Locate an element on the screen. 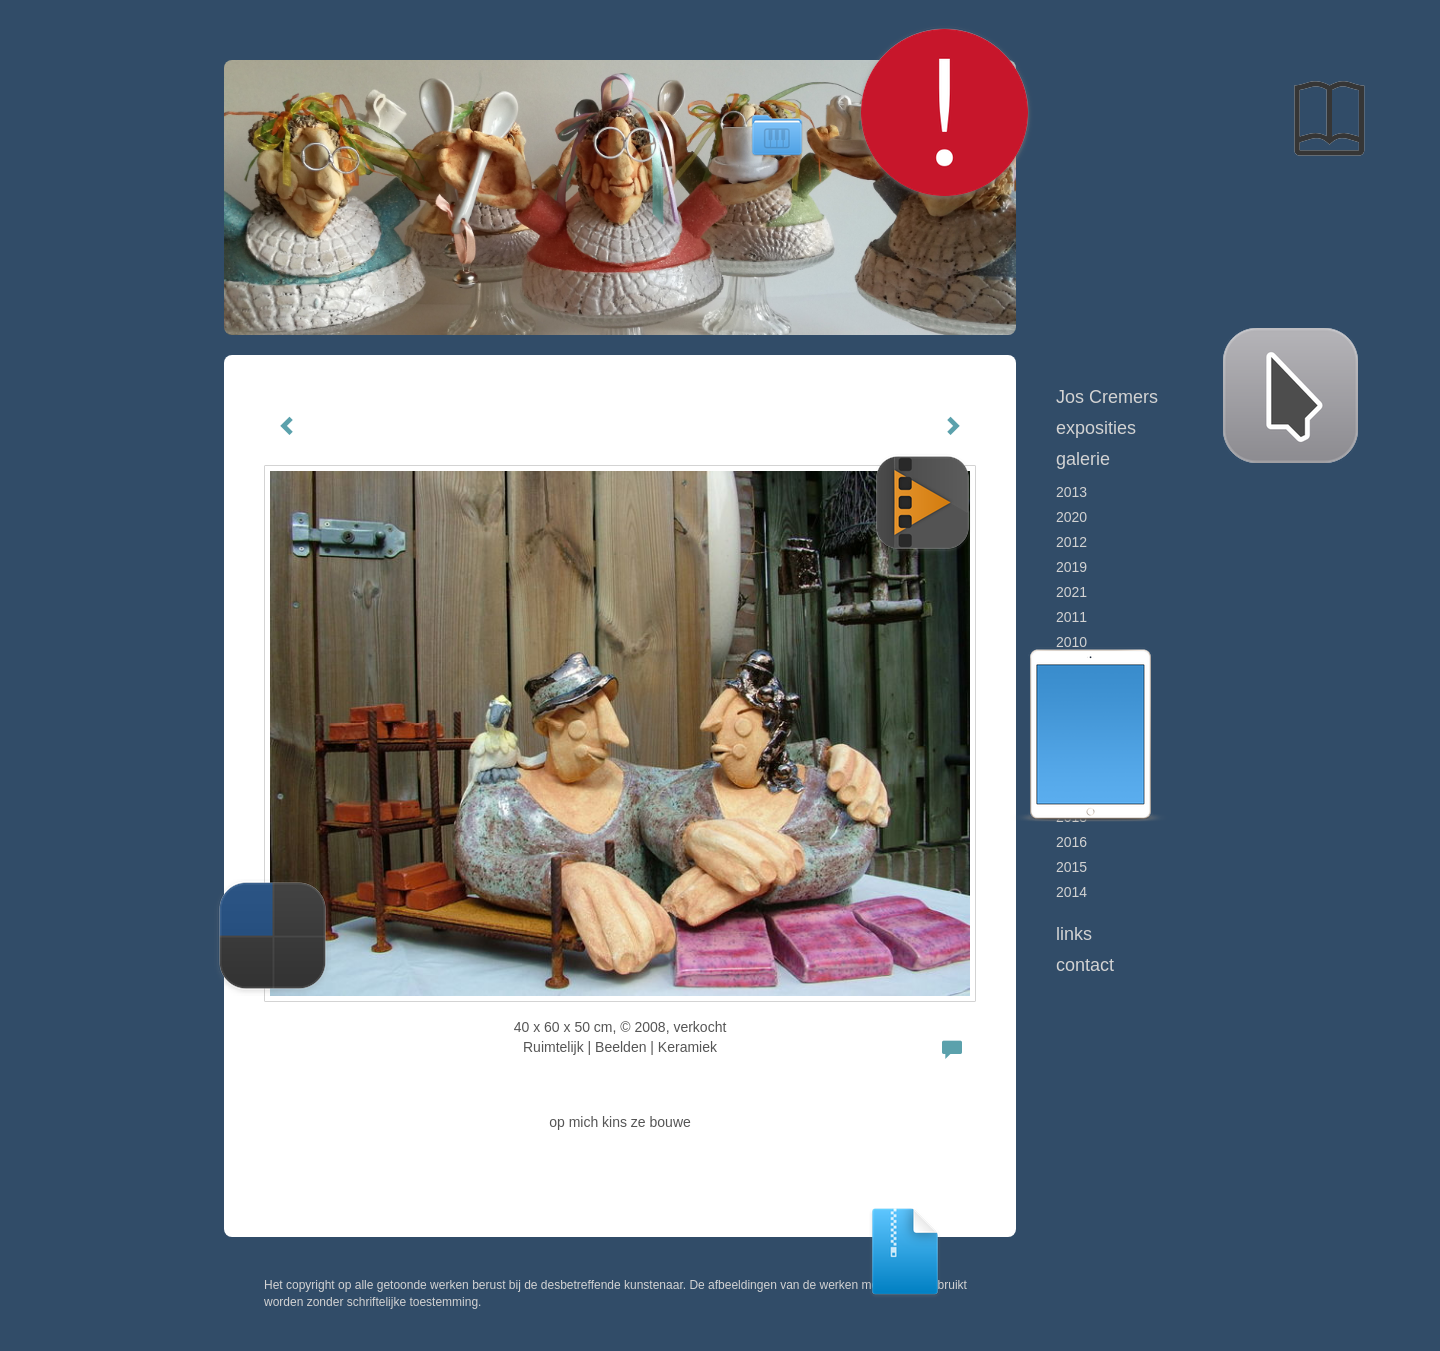  open the dictionary app is located at coordinates (1332, 118).